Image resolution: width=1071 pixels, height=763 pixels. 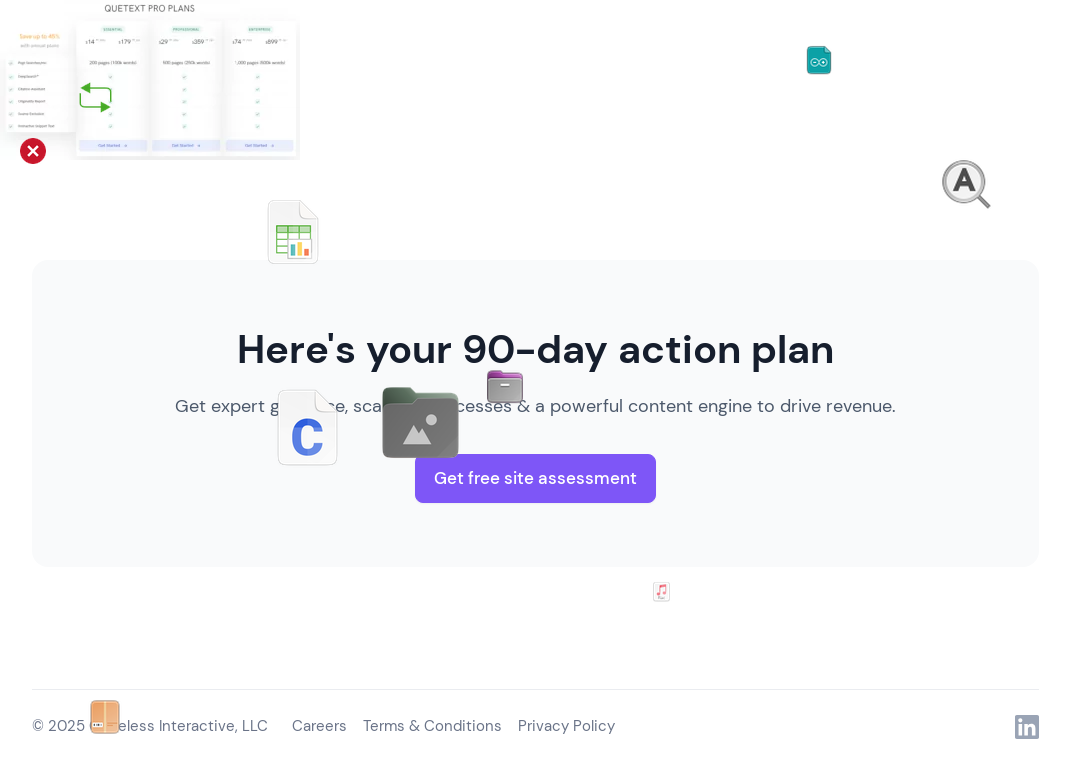 What do you see at coordinates (505, 386) in the screenshot?
I see `open file manager application` at bounding box center [505, 386].